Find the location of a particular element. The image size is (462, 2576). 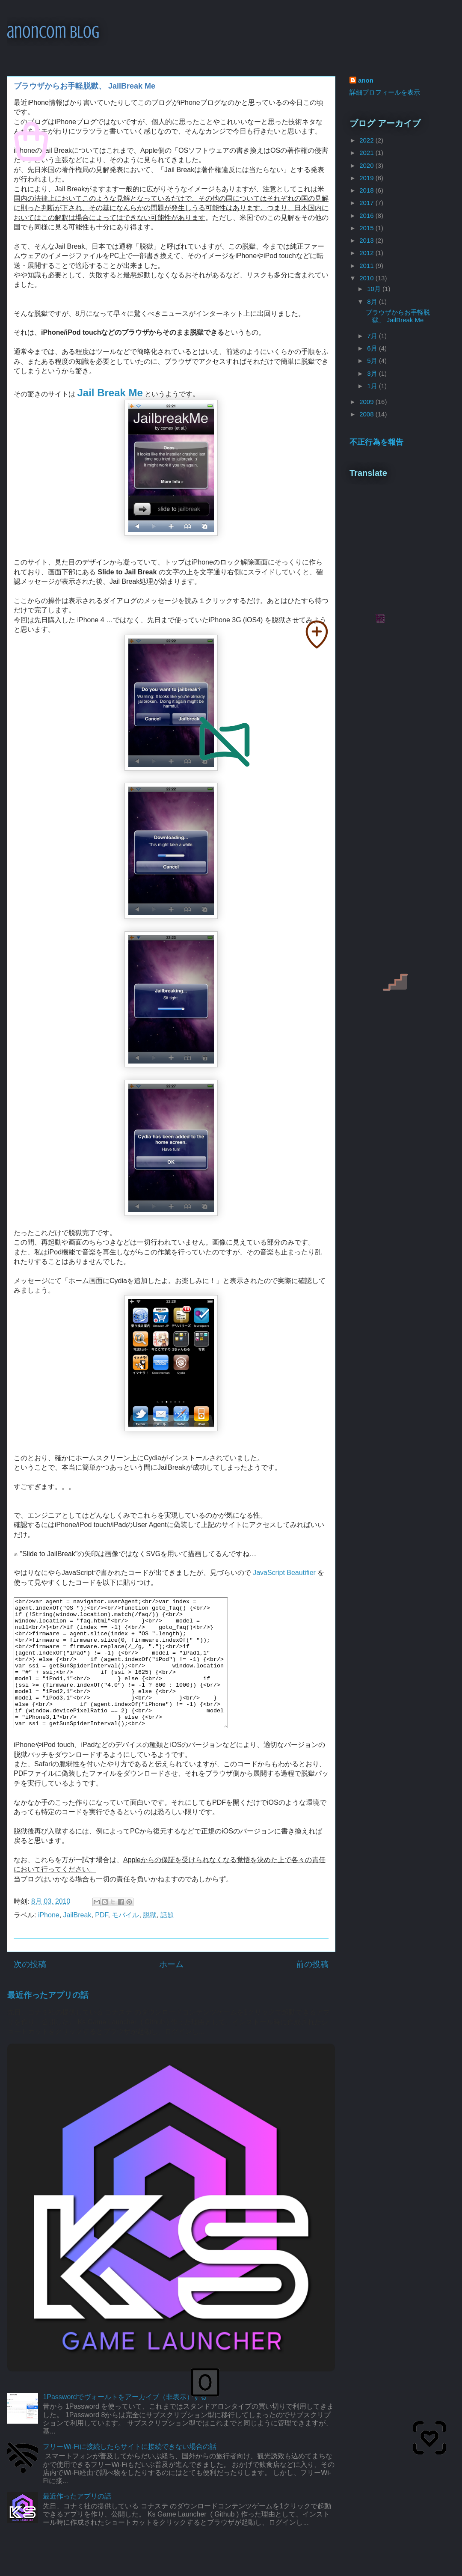

indicates the number zero in a numeric input or display is located at coordinates (205, 2382).